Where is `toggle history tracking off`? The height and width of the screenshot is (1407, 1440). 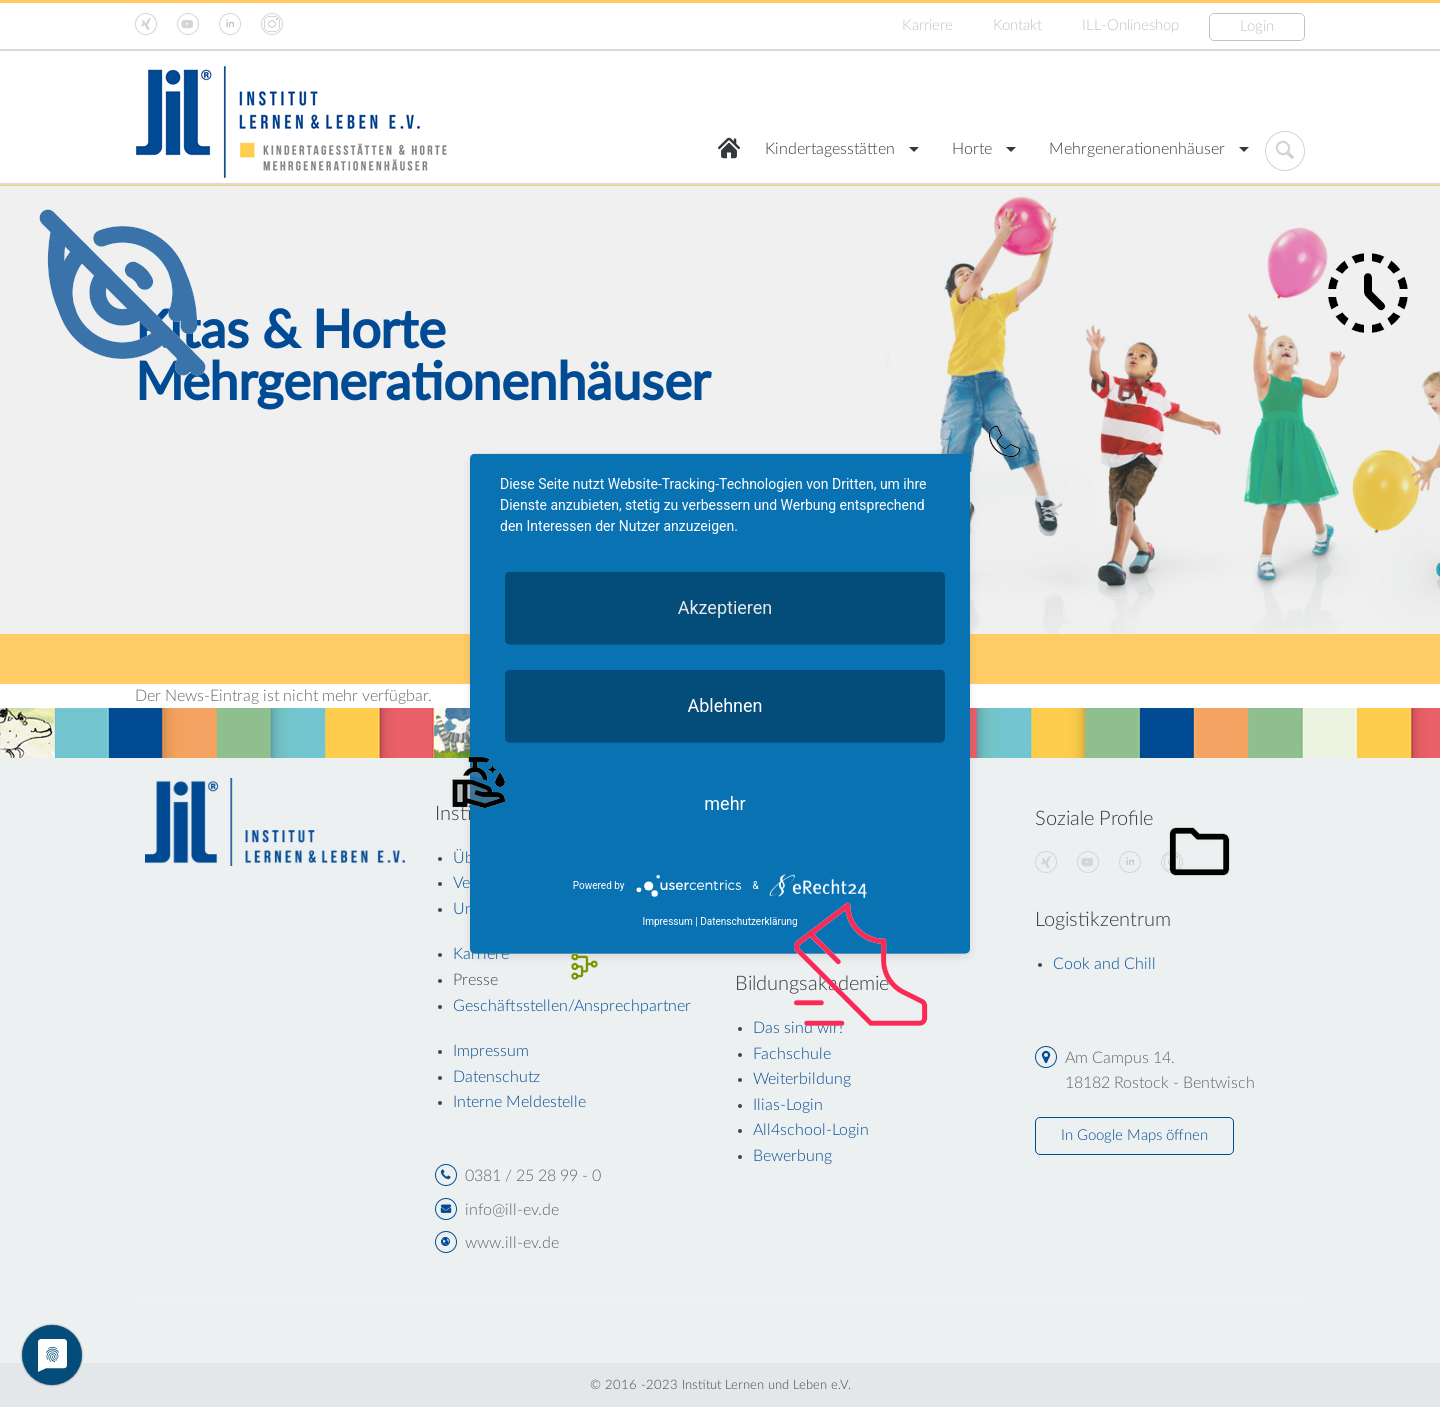 toggle history tracking off is located at coordinates (1368, 293).